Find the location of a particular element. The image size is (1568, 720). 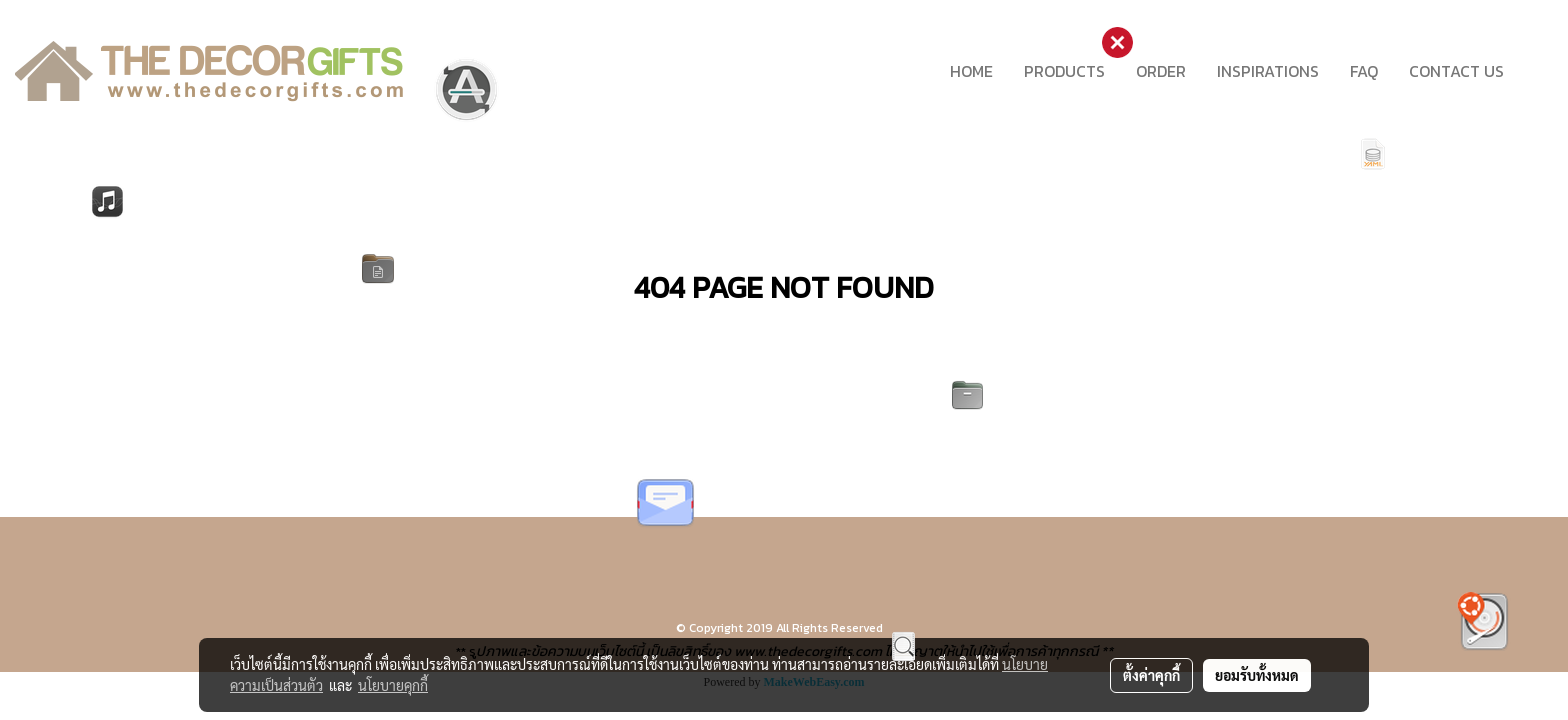

open your documents folder is located at coordinates (378, 268).